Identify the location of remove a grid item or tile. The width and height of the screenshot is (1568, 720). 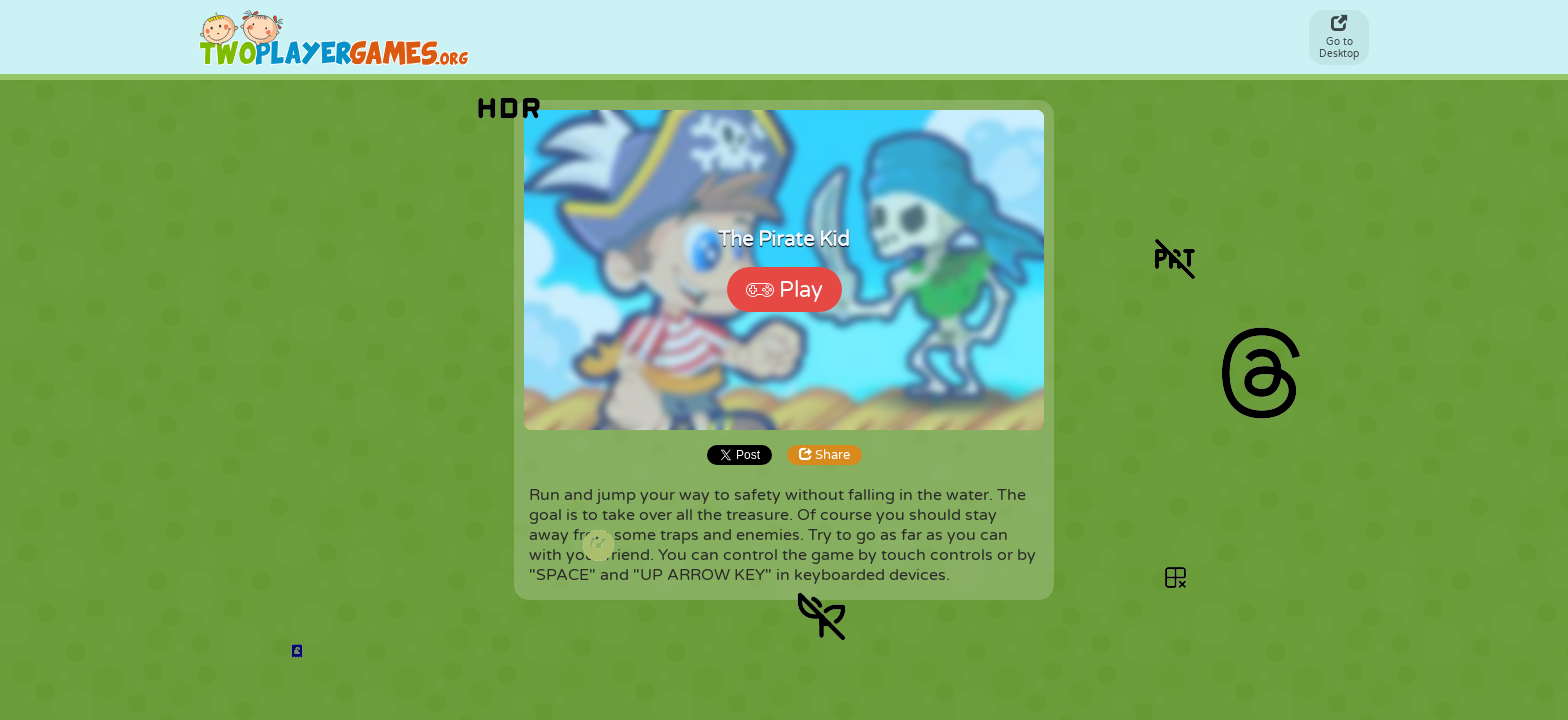
(1175, 577).